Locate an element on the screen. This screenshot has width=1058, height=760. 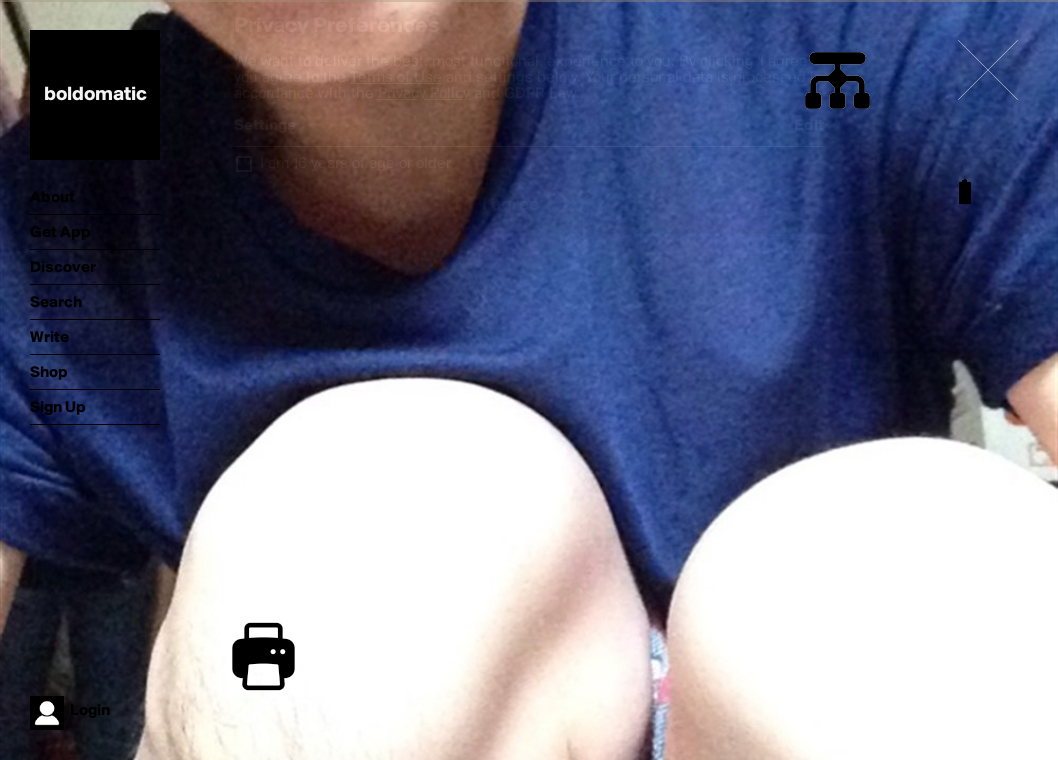
view current battery level is located at coordinates (965, 192).